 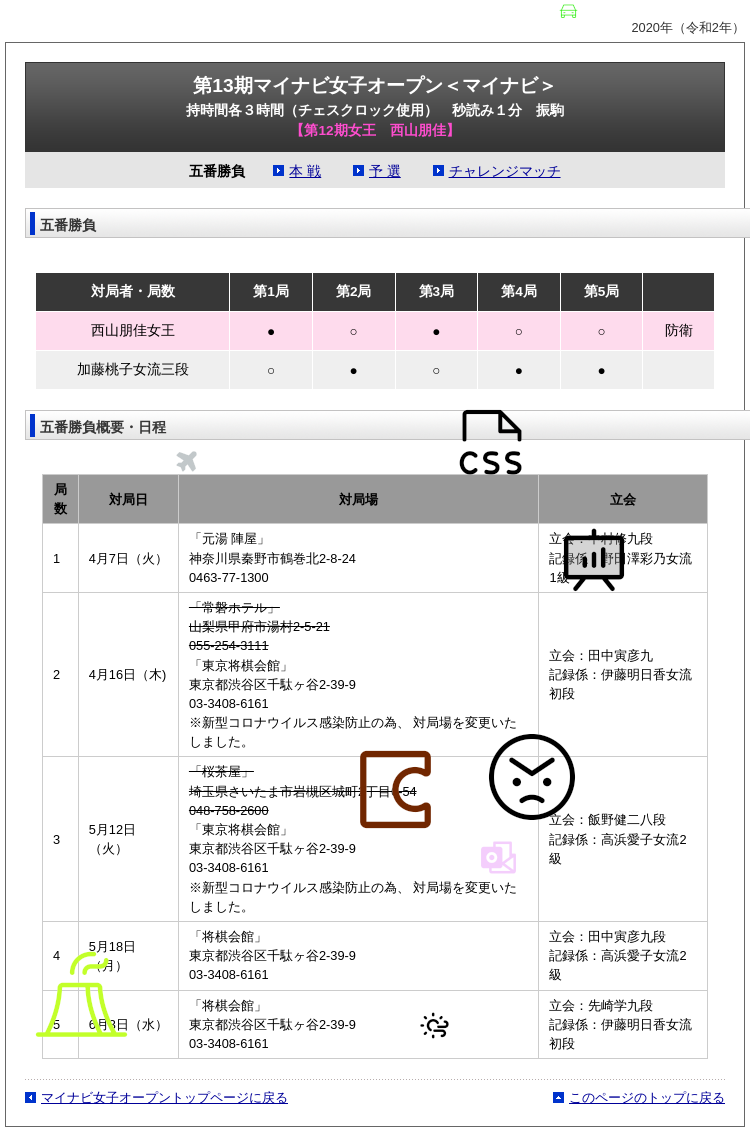 What do you see at coordinates (568, 11) in the screenshot?
I see `access vehicle or transportation options` at bounding box center [568, 11].